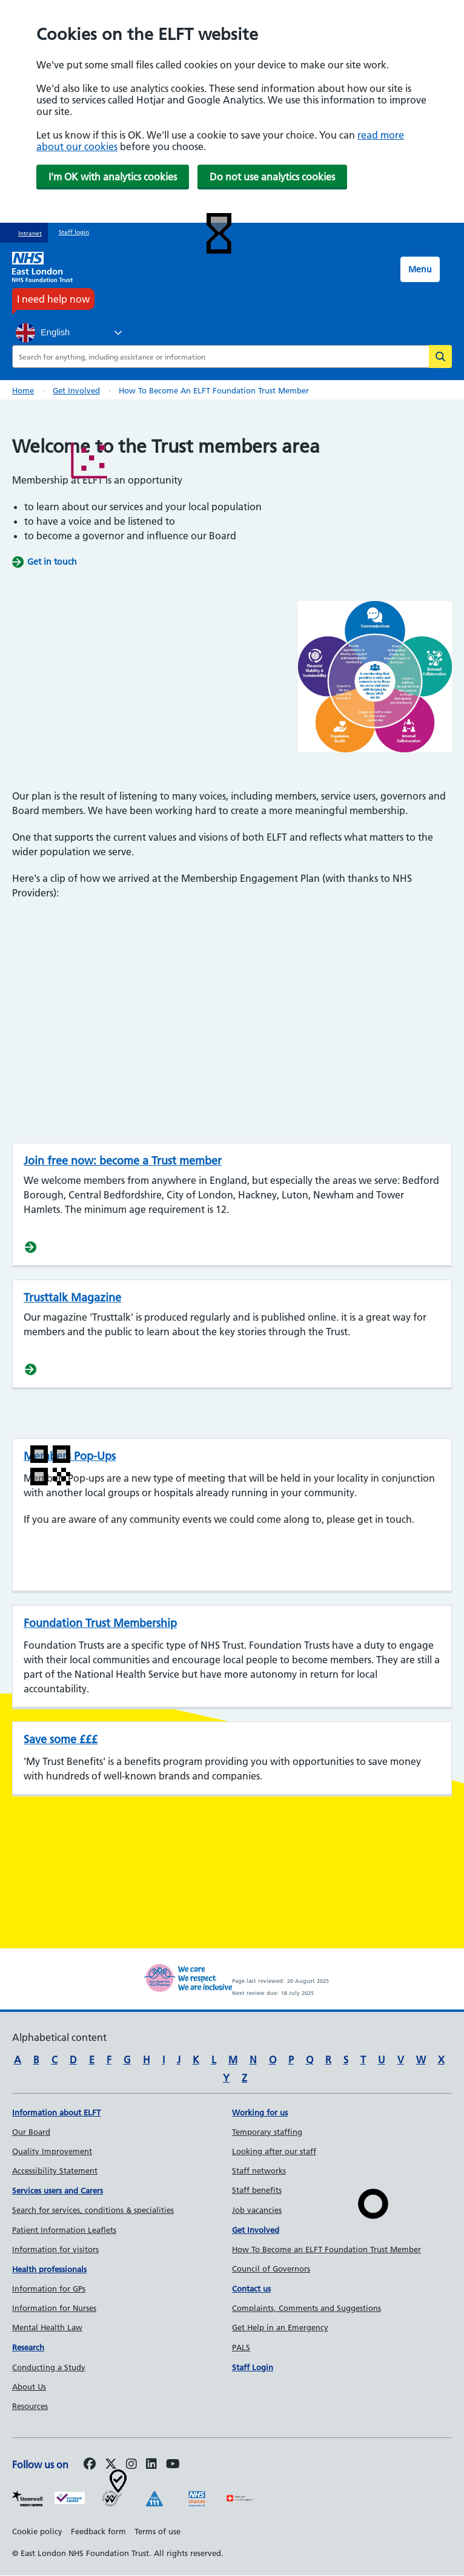 Image resolution: width=464 pixels, height=2576 pixels. Describe the element at coordinates (373, 2204) in the screenshot. I see `indicates a trip starting point or origin location` at that location.